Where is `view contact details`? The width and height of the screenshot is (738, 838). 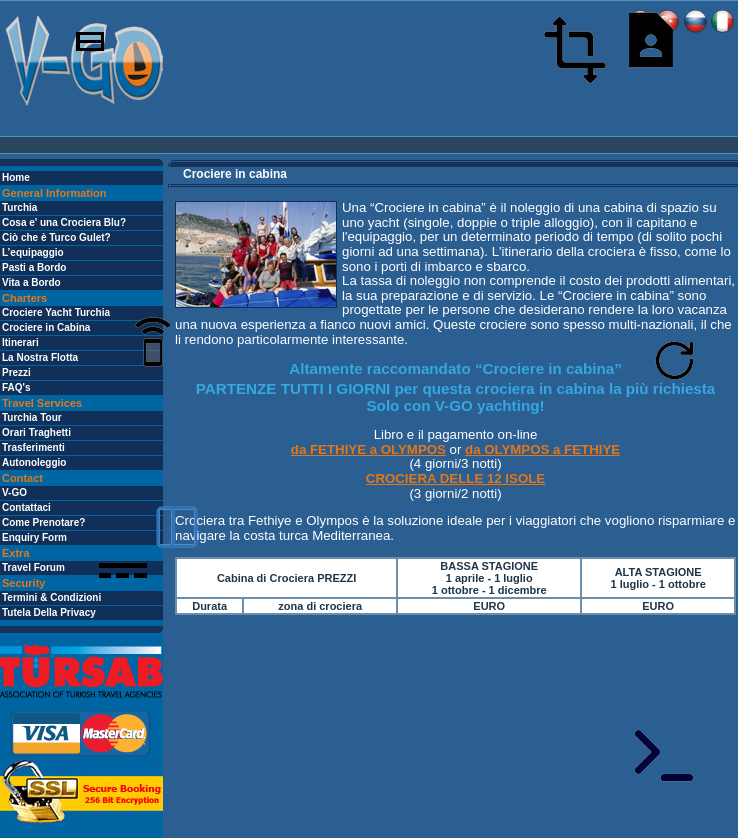 view contact details is located at coordinates (651, 40).